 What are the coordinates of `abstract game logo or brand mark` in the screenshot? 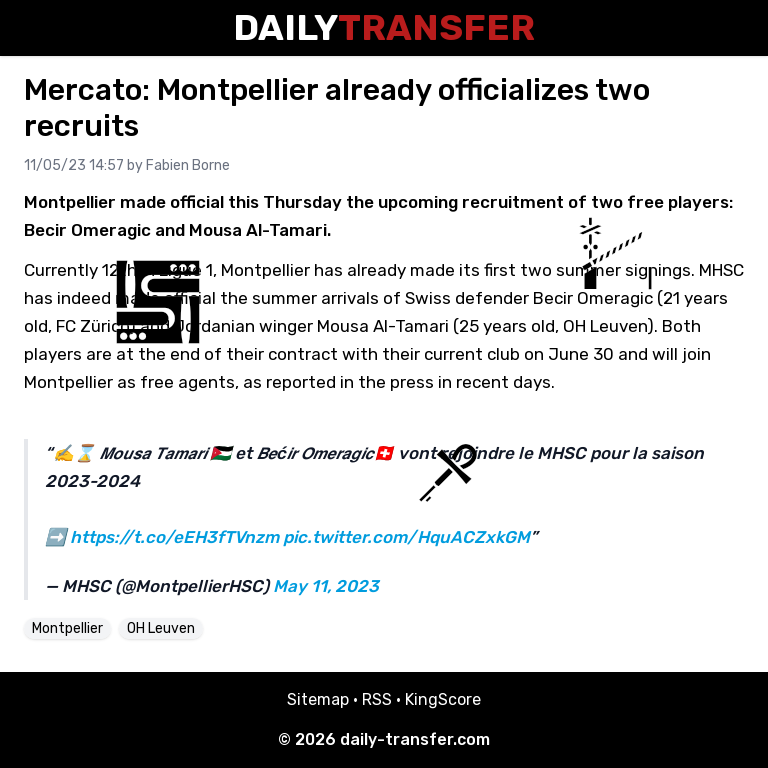 It's located at (158, 302).